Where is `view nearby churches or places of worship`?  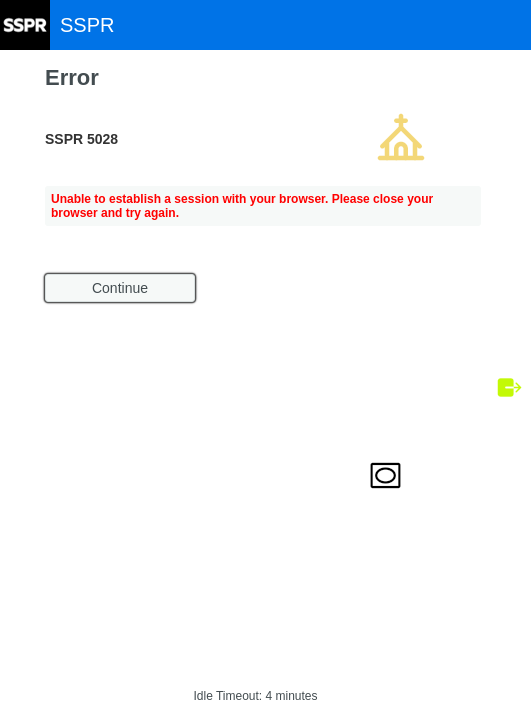 view nearby churches or places of worship is located at coordinates (401, 137).